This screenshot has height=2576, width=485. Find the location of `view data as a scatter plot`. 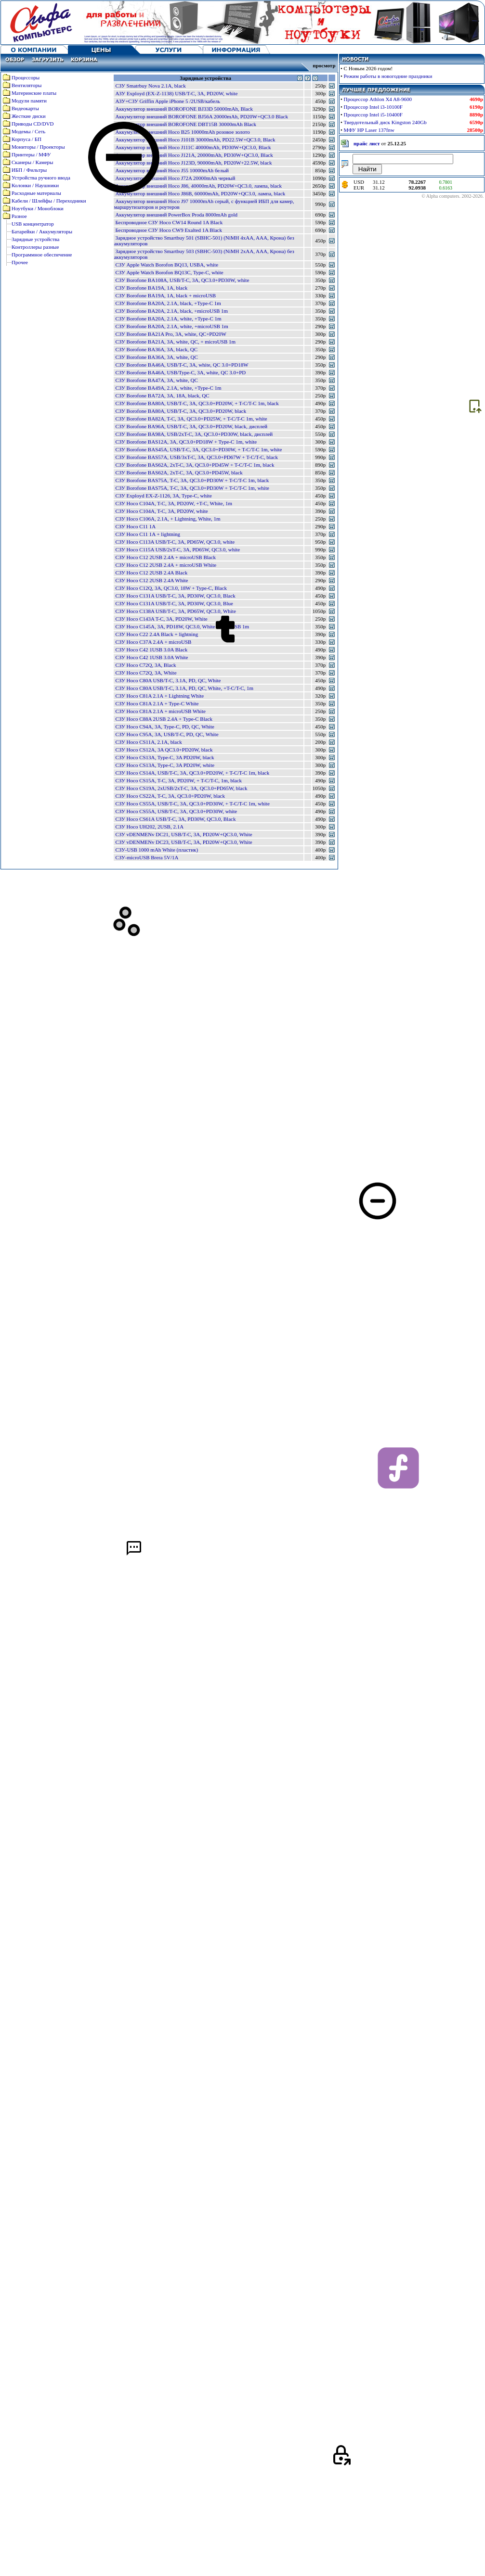

view data as a scatter plot is located at coordinates (127, 921).